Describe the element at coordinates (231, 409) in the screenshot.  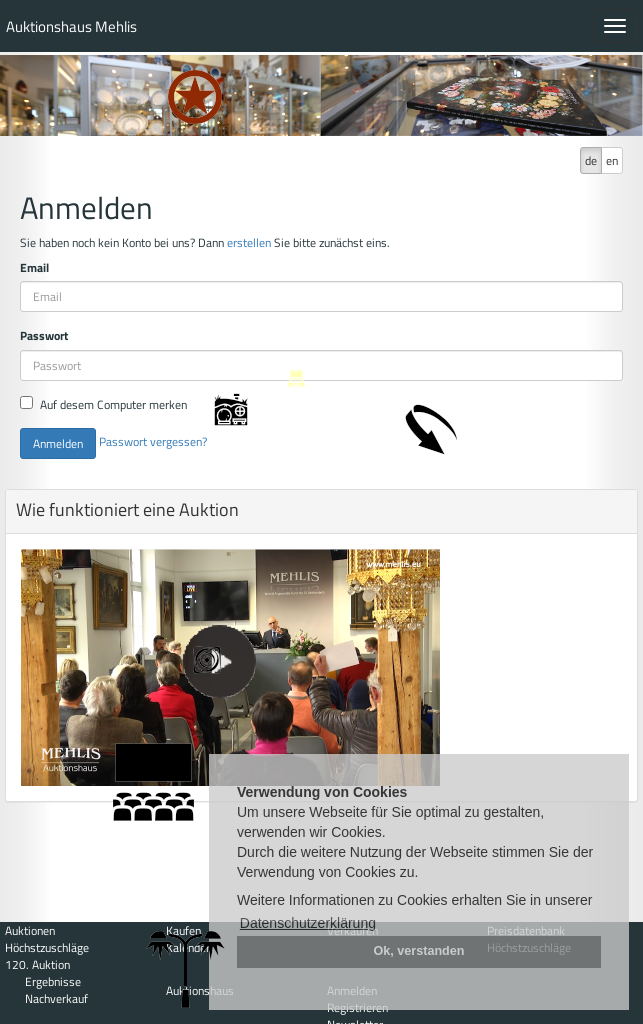
I see `select a hobbit hole or underground dwelling in a fantasy game` at that location.